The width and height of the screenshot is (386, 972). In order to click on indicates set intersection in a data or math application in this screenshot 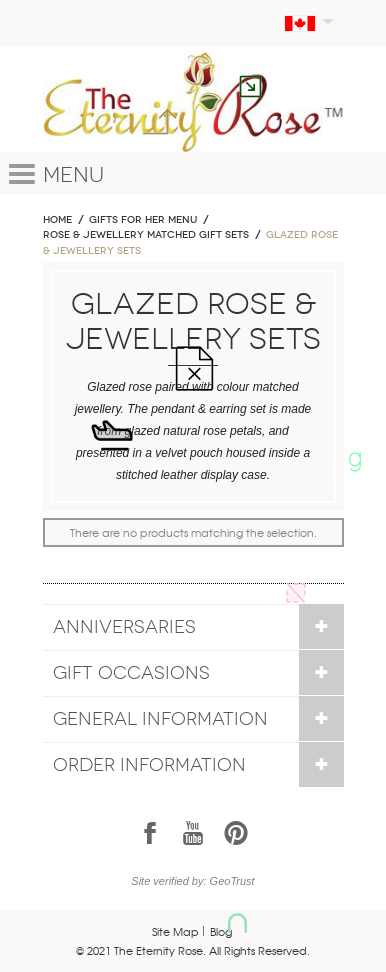, I will do `click(237, 923)`.